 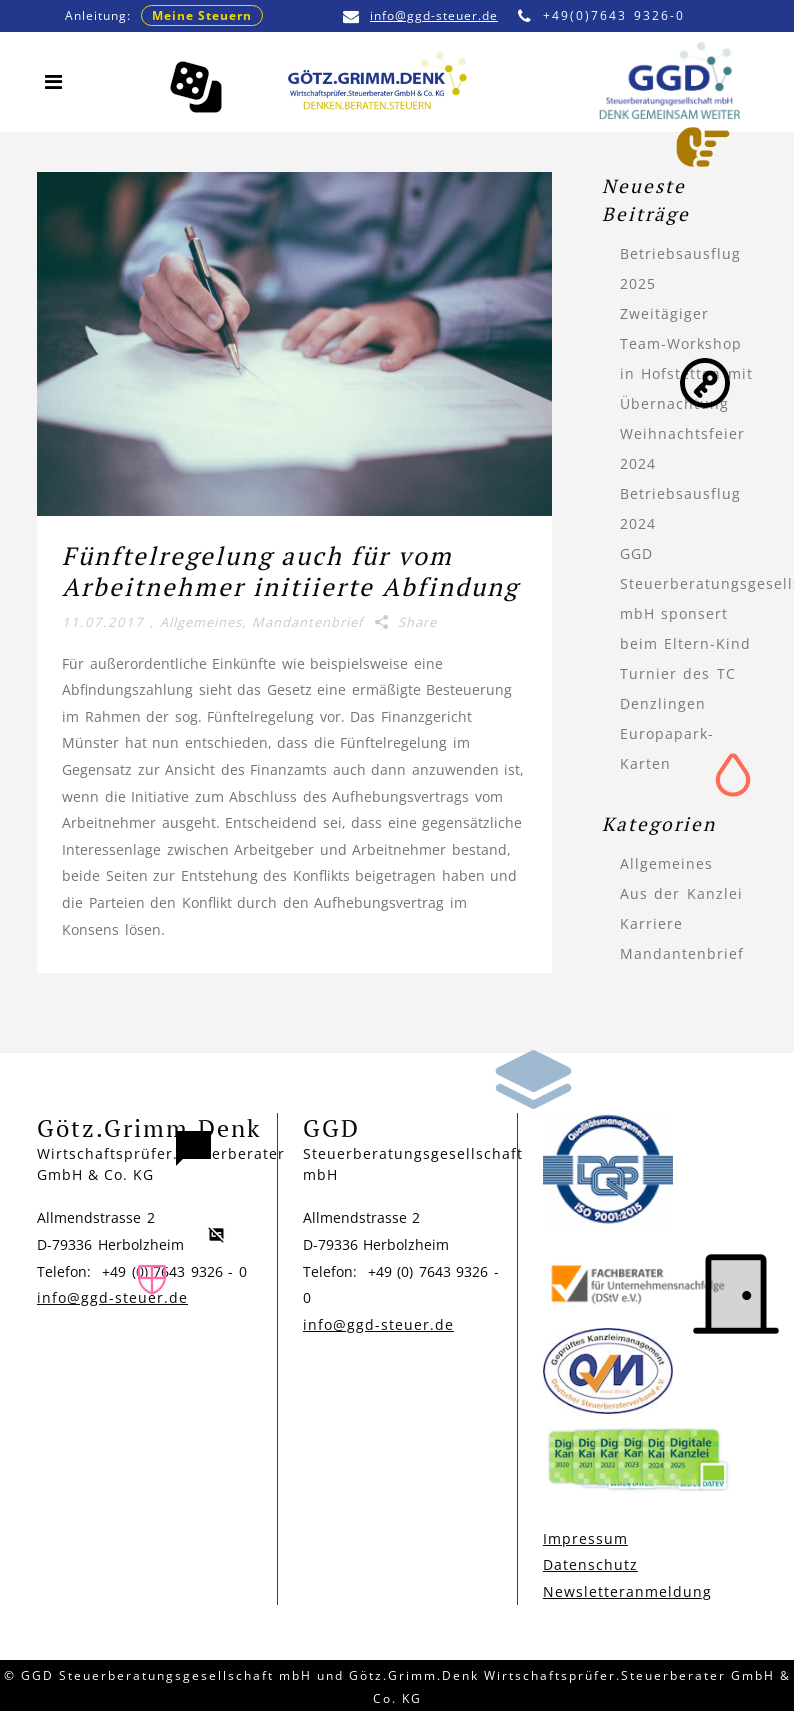 I want to click on open a chat or messaging feature, so click(x=193, y=1148).